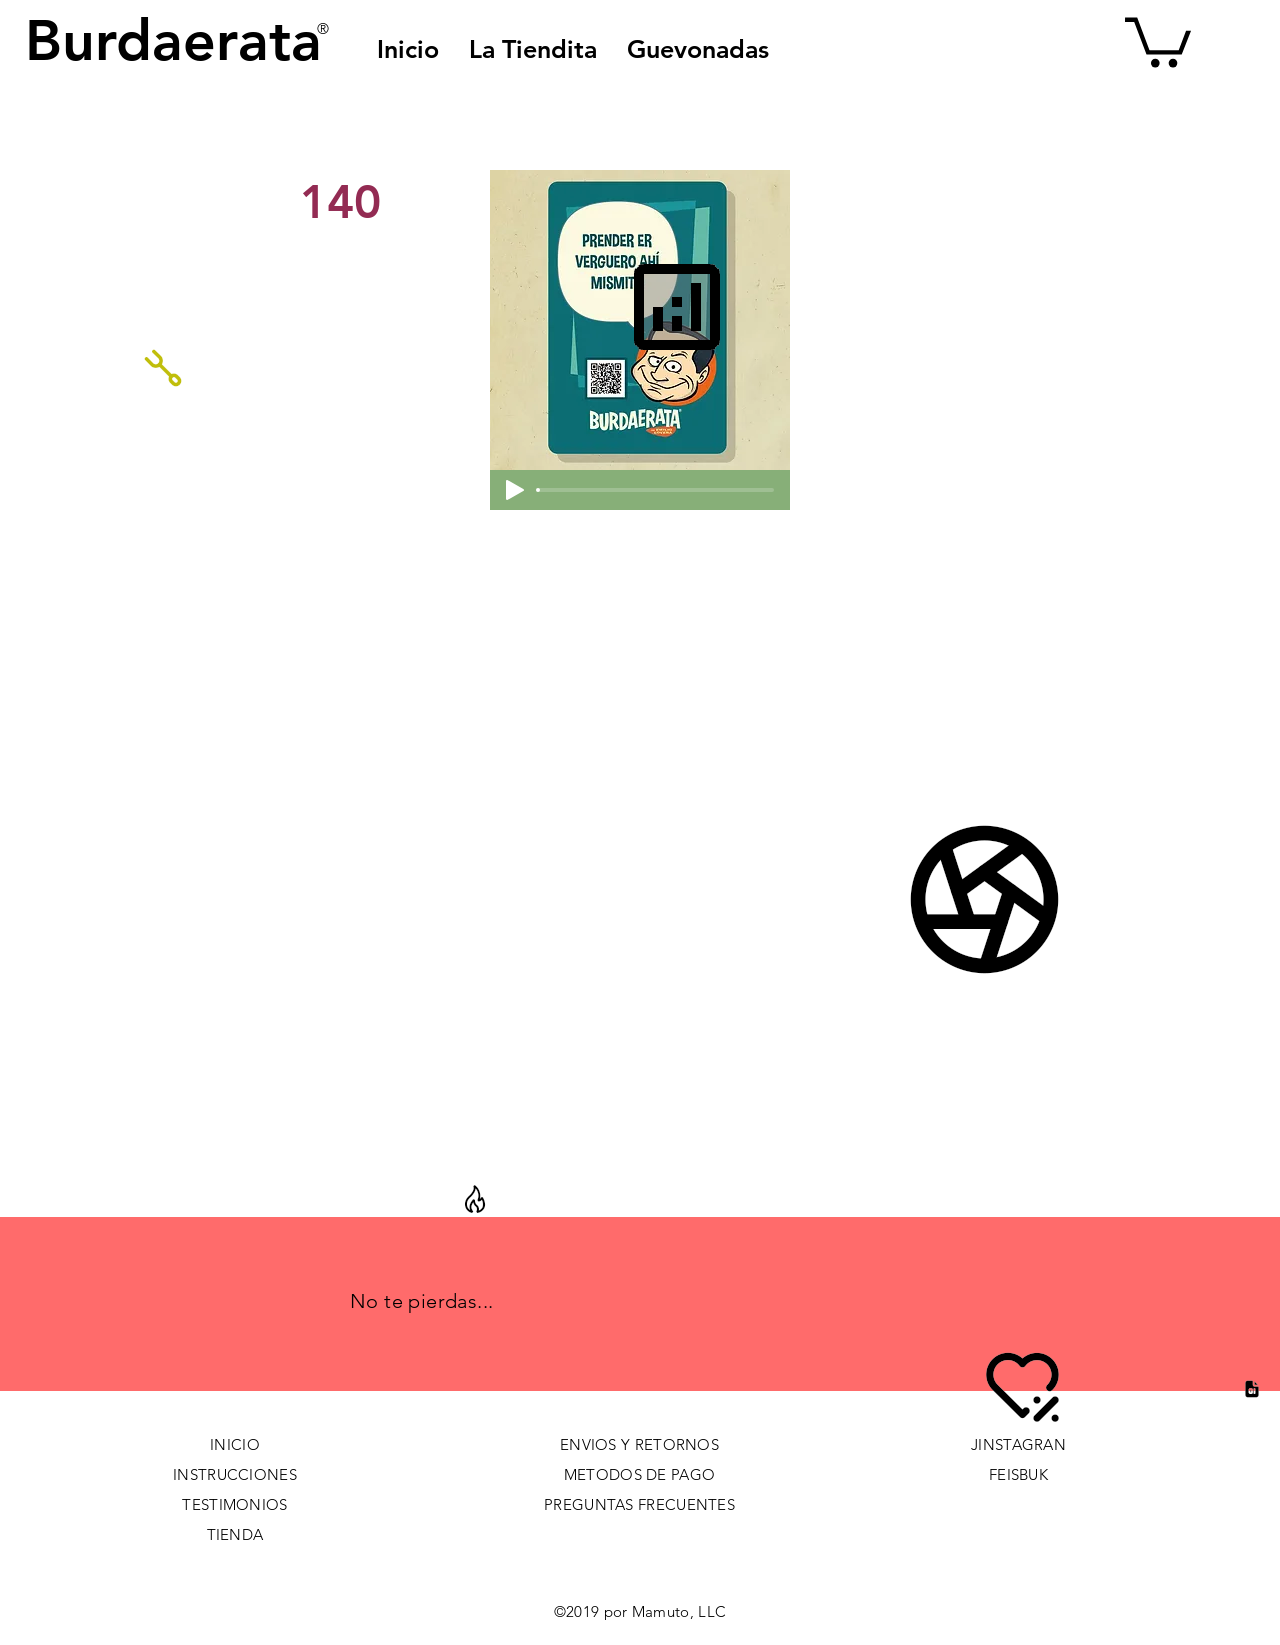 The height and width of the screenshot is (1645, 1280). I want to click on view discounted favorites or wishlist items, so click(1022, 1385).